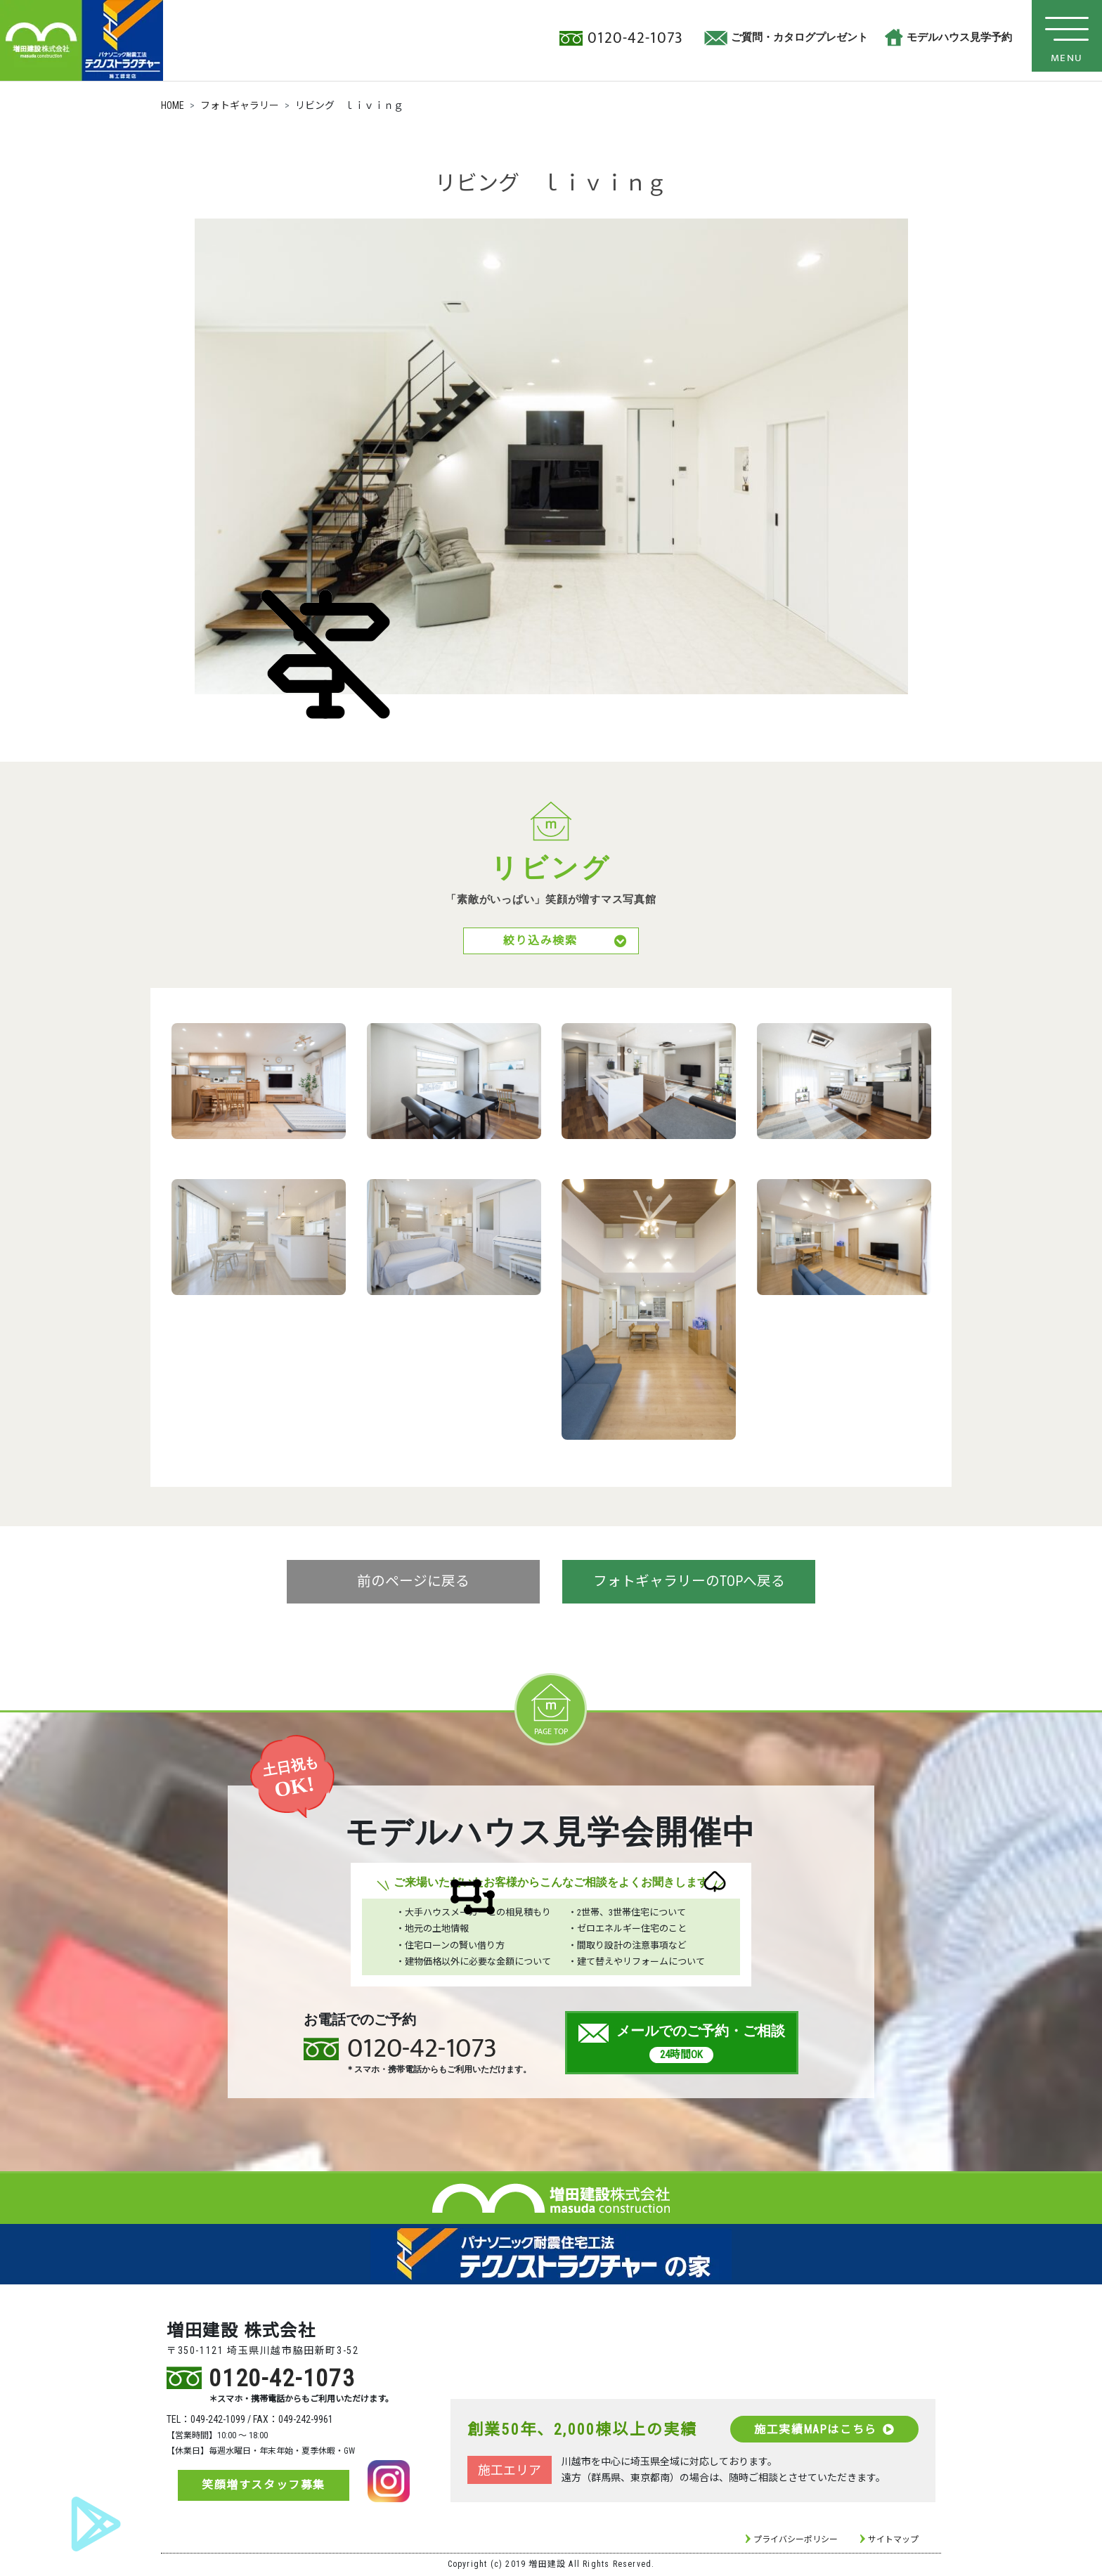  What do you see at coordinates (715, 1881) in the screenshot?
I see `spade suit symbol for card games` at bounding box center [715, 1881].